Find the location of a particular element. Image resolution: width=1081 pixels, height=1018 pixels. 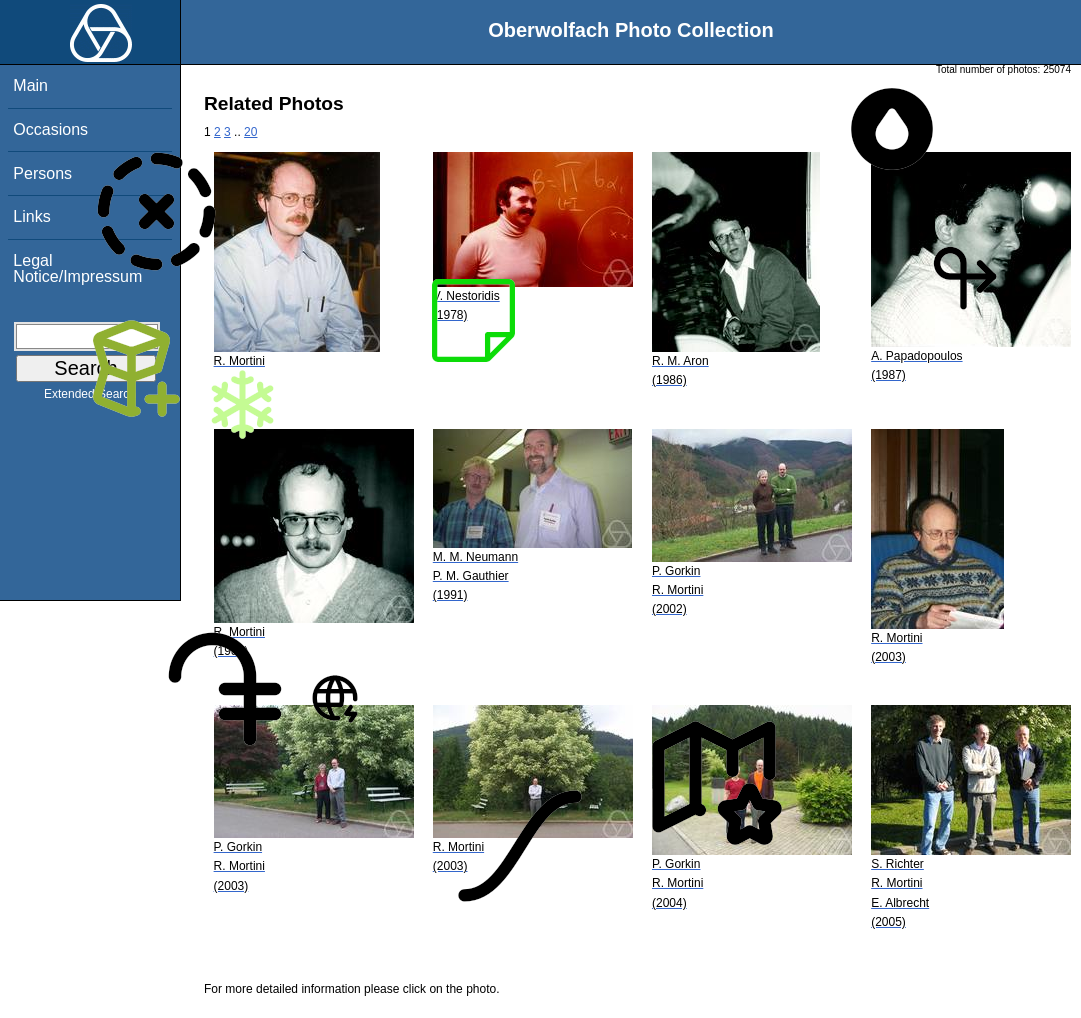

view favorite locations on map is located at coordinates (714, 777).